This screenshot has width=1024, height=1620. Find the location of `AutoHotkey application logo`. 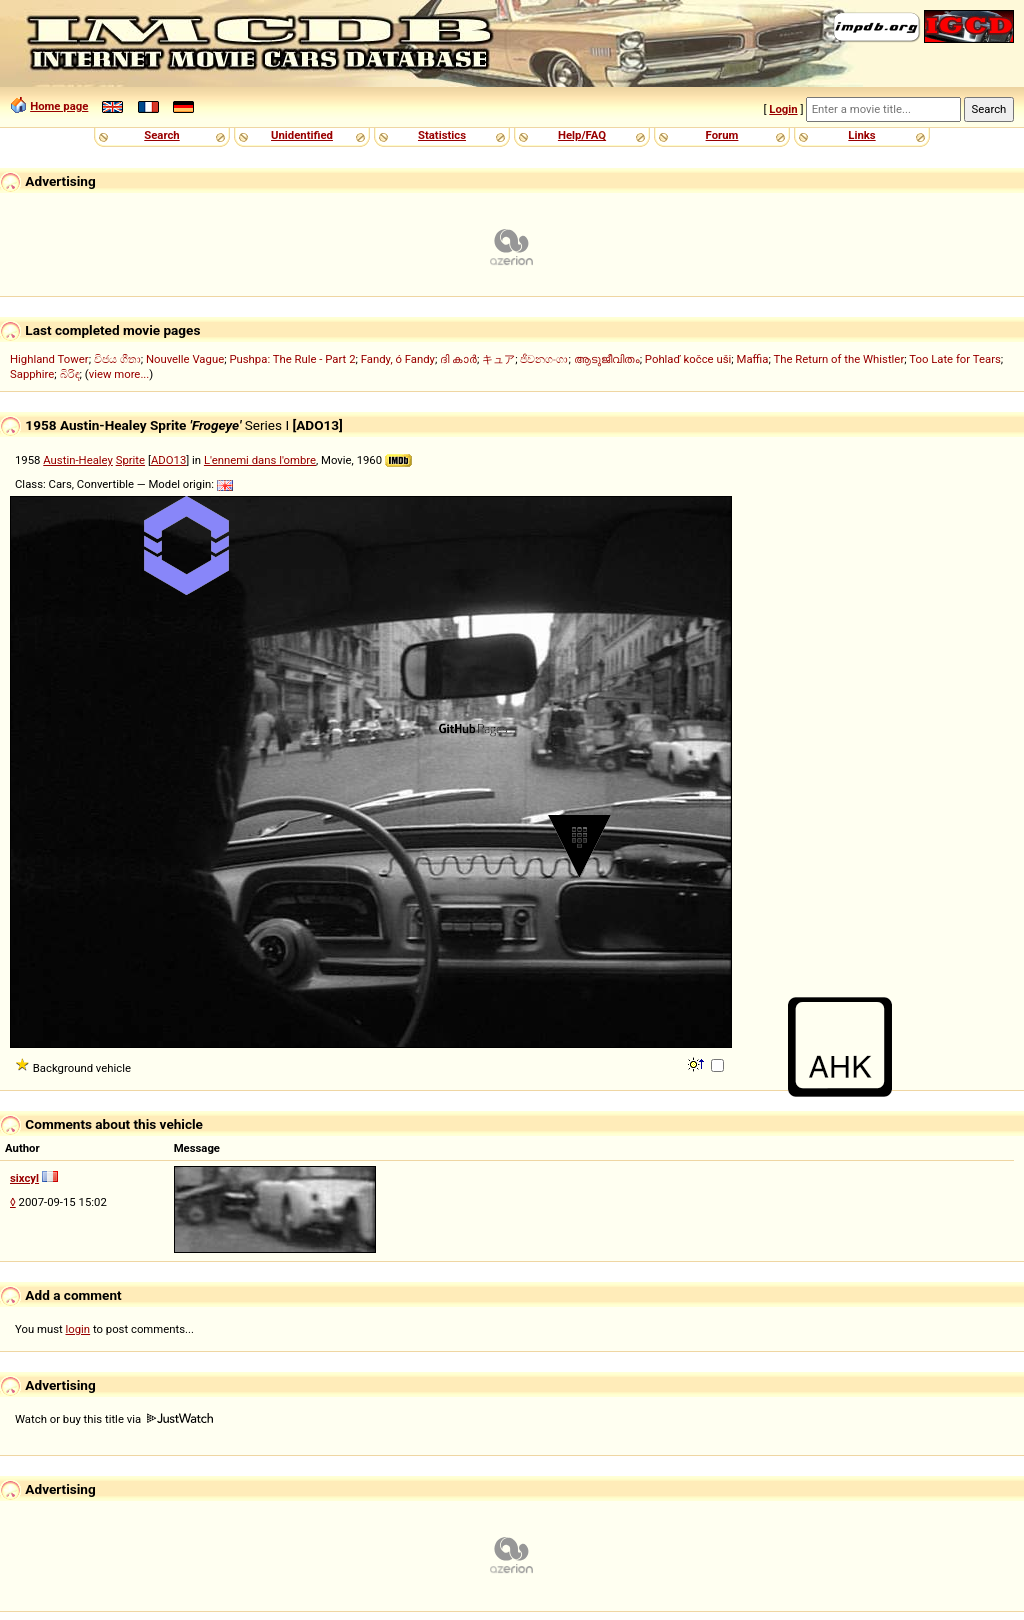

AutoHotkey application logo is located at coordinates (840, 1047).